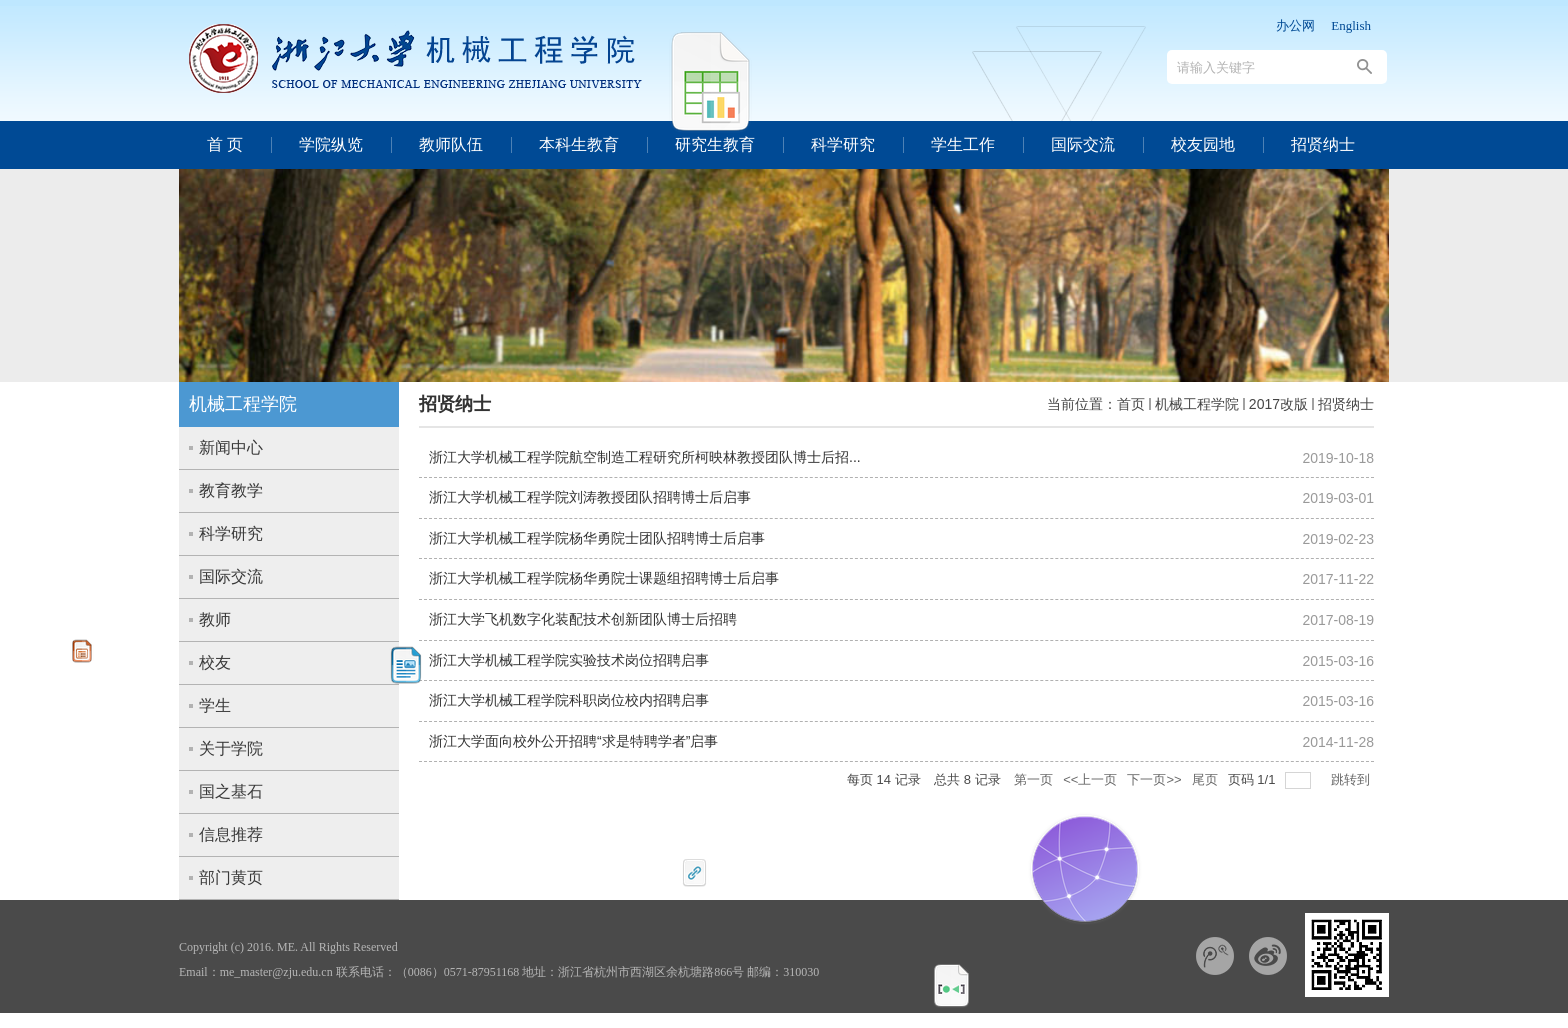 The height and width of the screenshot is (1028, 1568). I want to click on a windows internet shortcut file, so click(694, 872).